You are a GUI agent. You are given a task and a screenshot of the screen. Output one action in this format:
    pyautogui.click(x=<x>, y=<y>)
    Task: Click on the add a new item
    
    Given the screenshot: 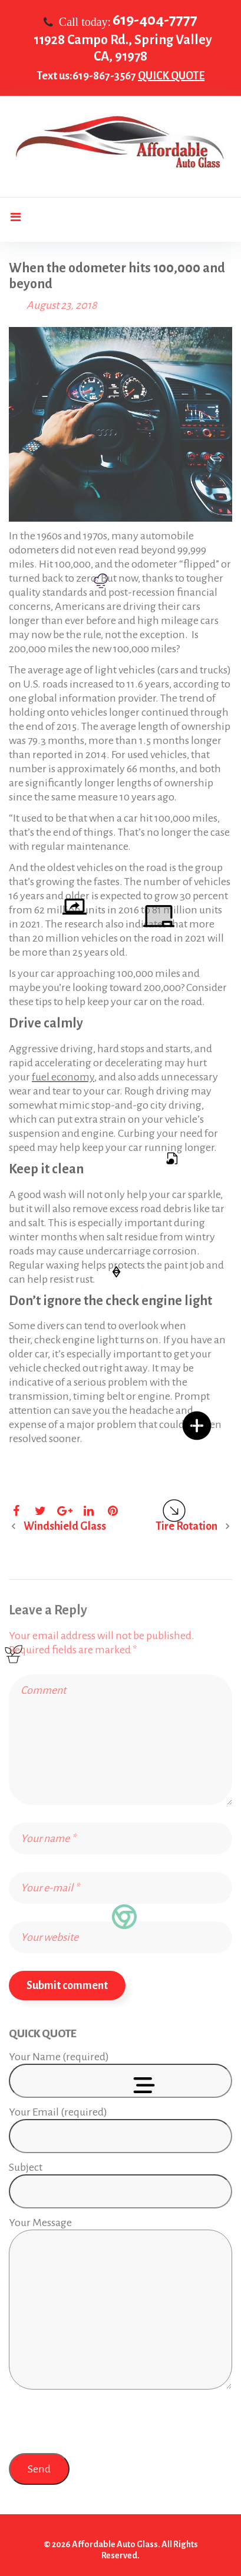 What is the action you would take?
    pyautogui.click(x=197, y=1426)
    